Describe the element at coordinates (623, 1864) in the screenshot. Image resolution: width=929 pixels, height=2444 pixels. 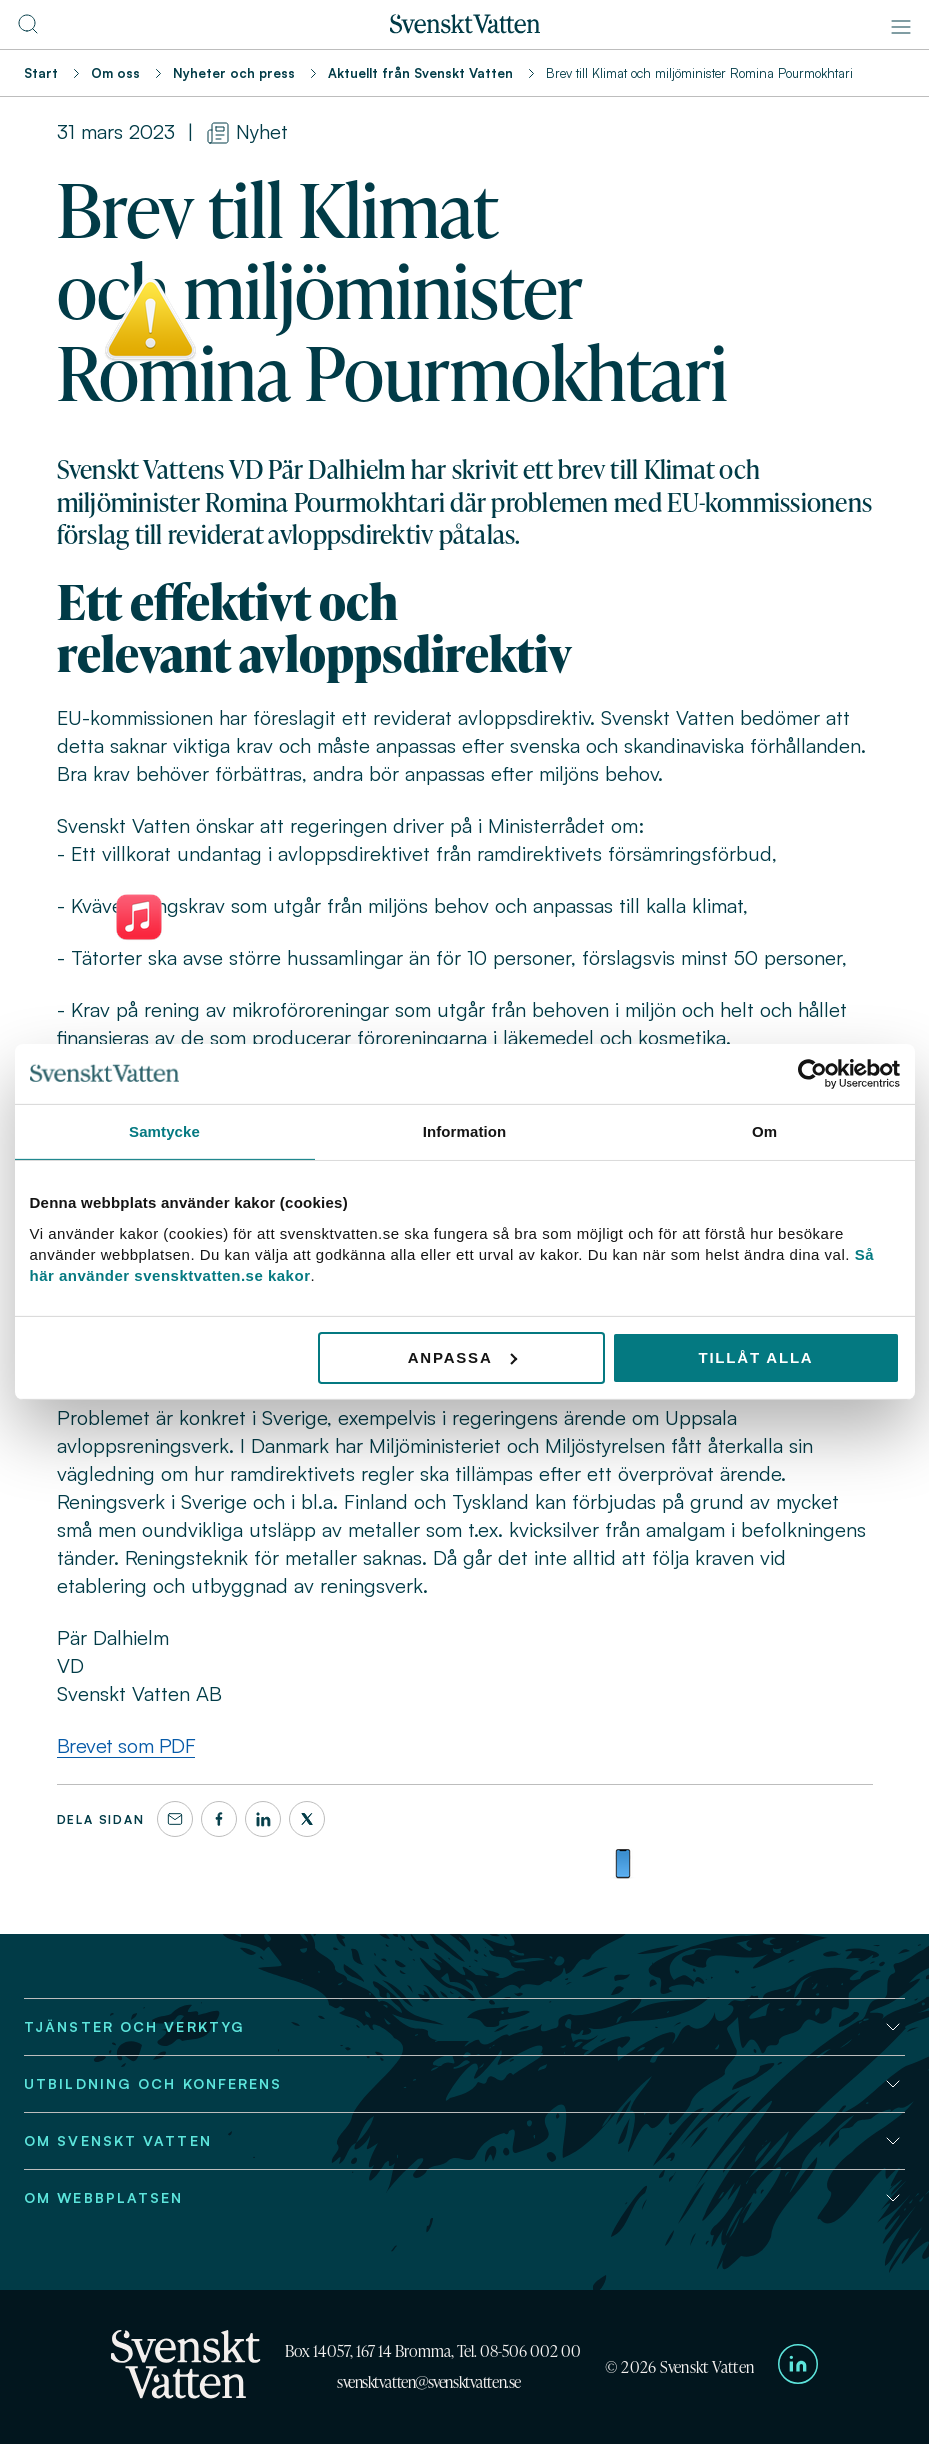
I see `iPhone XR device icon` at that location.